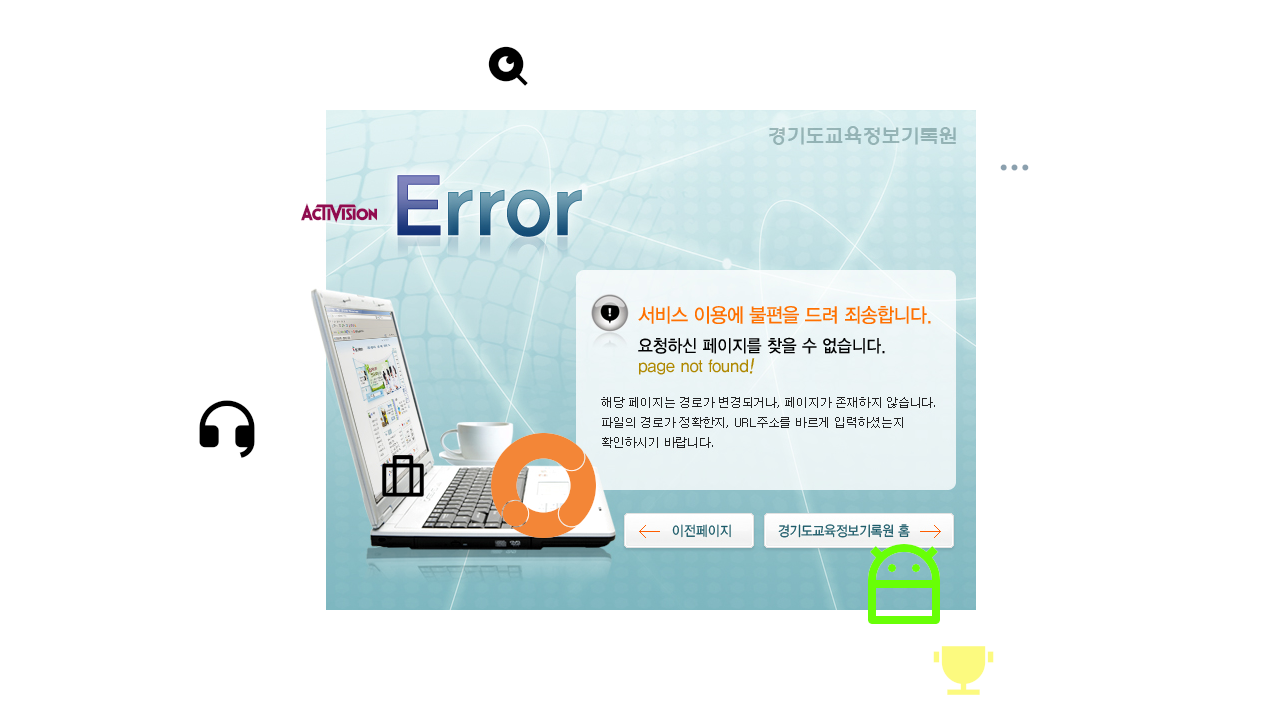 This screenshot has width=1286, height=720. What do you see at coordinates (963, 670) in the screenshot?
I see `view achievements or awards` at bounding box center [963, 670].